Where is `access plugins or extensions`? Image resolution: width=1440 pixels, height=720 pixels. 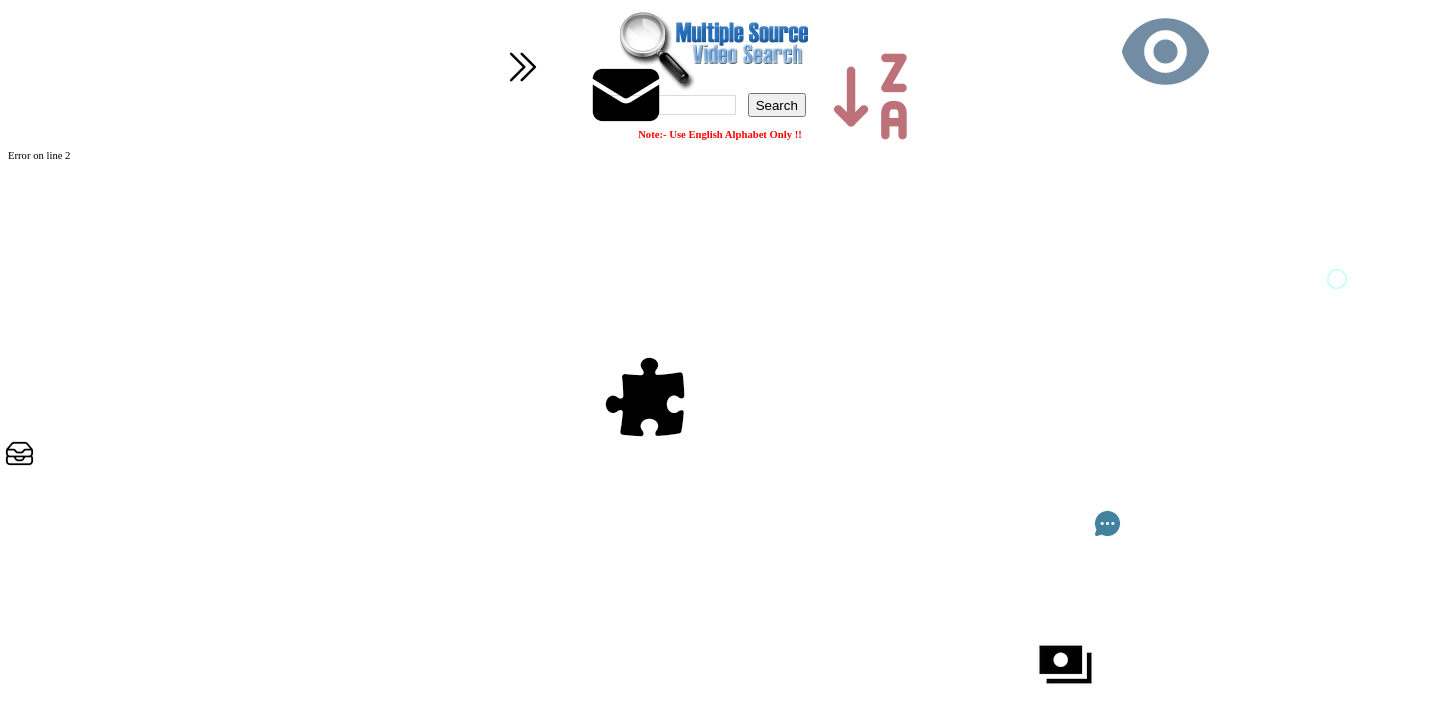 access plugins or extensions is located at coordinates (646, 398).